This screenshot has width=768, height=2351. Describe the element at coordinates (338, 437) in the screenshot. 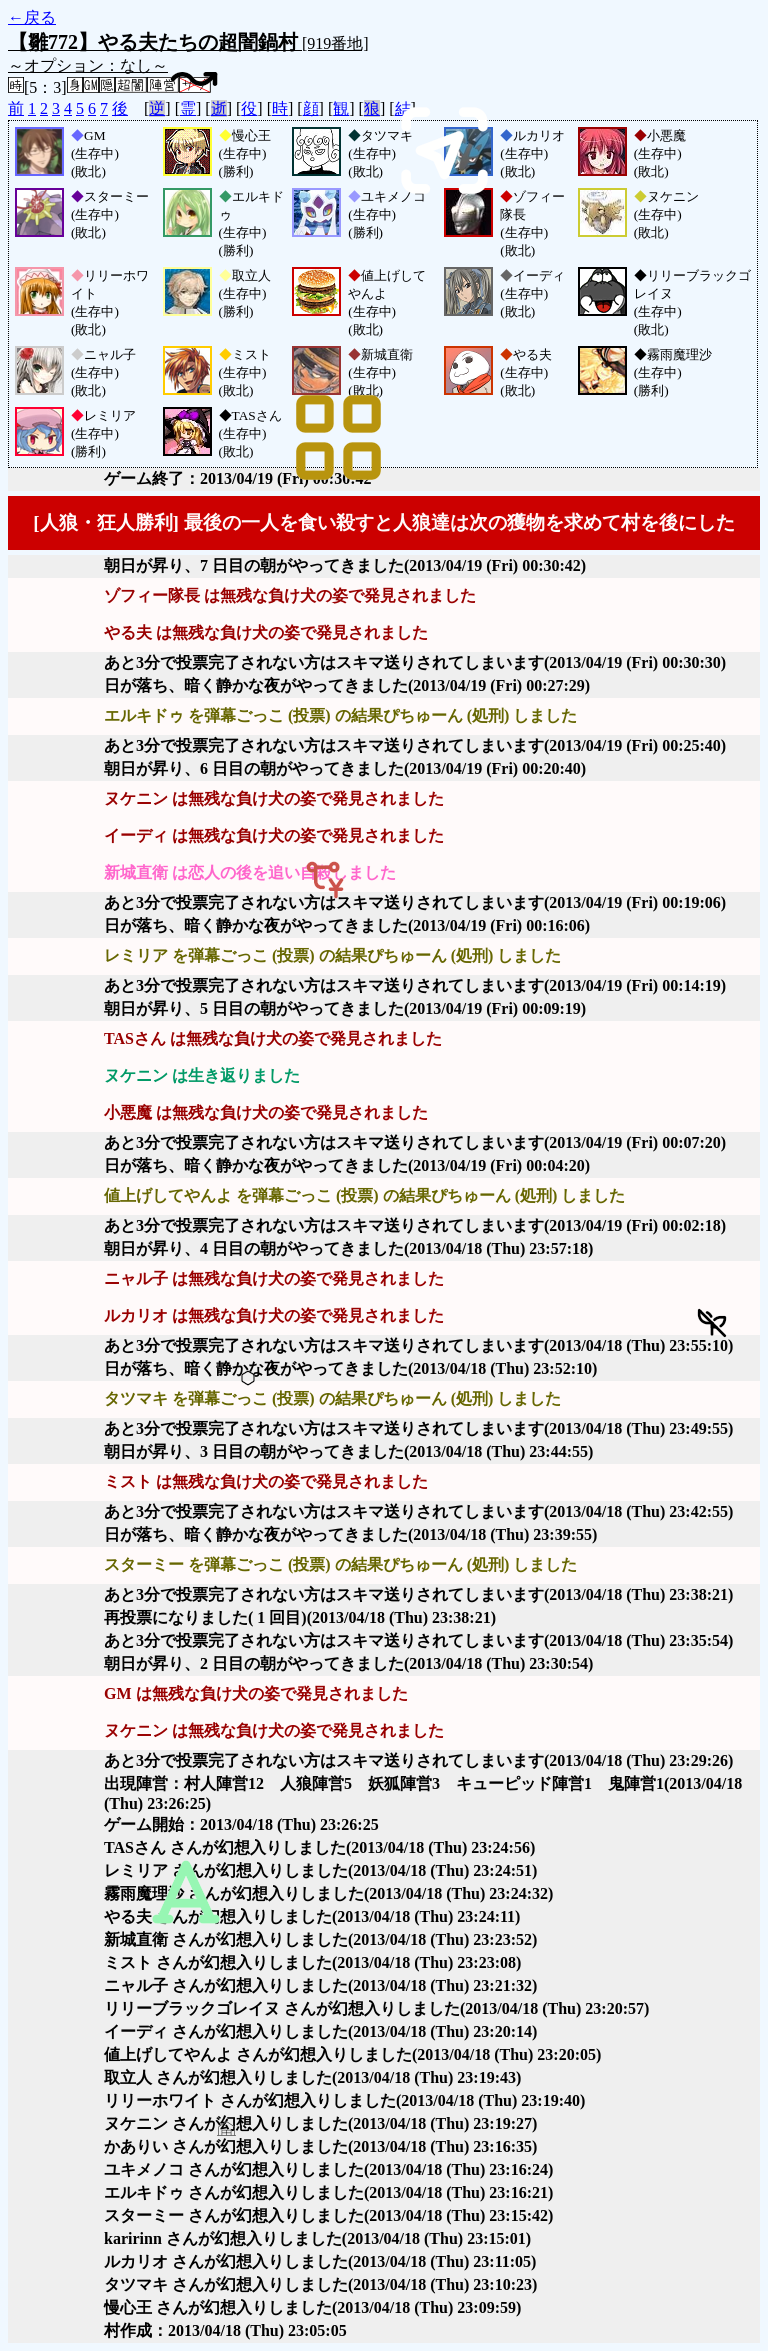

I see `view items in grid layout` at that location.